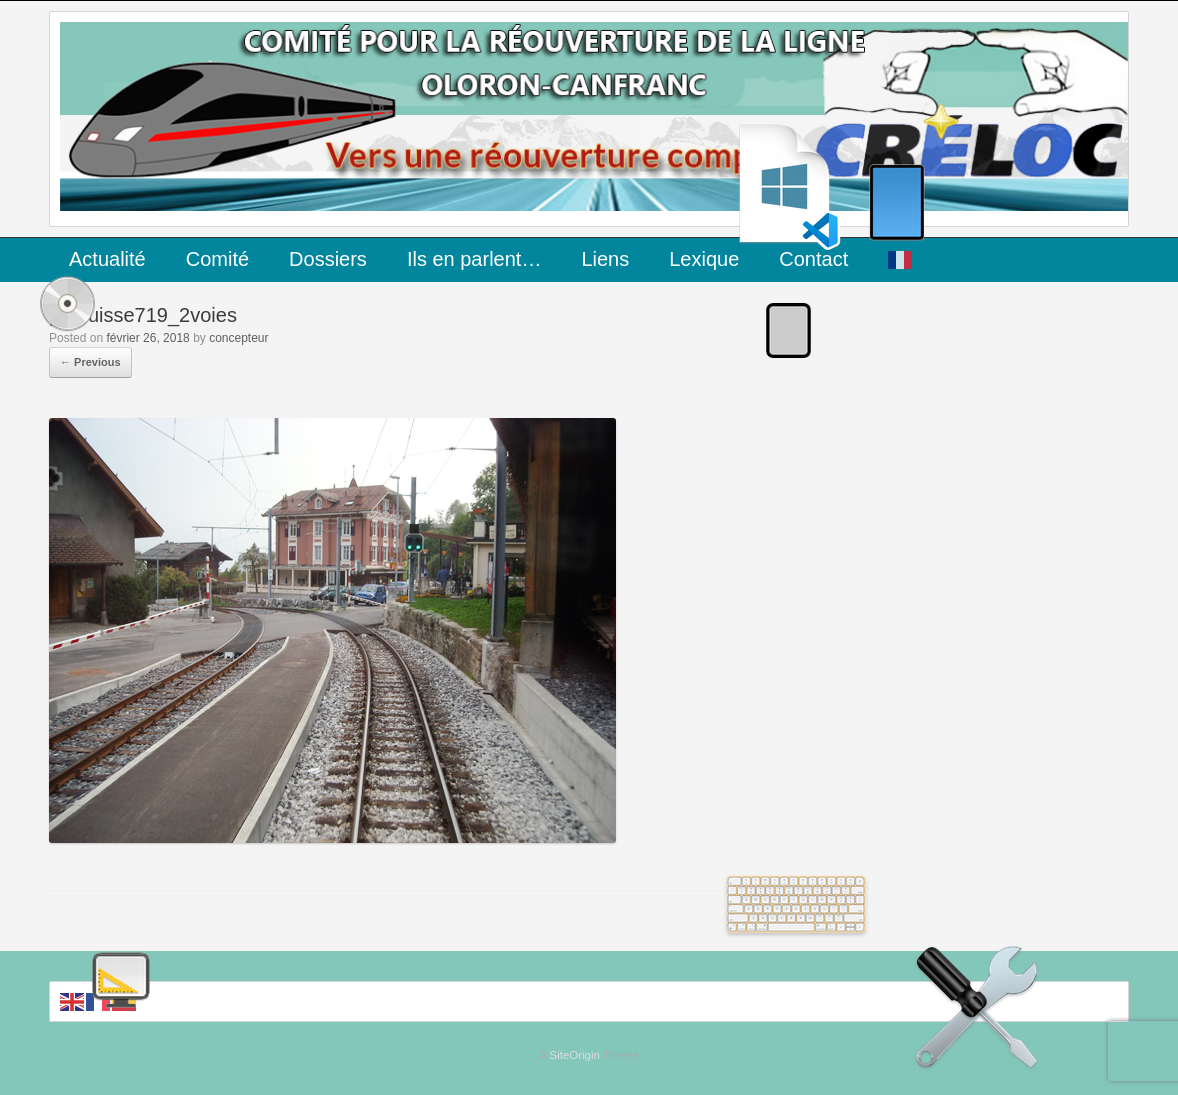  What do you see at coordinates (976, 1008) in the screenshot?
I see `customize toolbar settings` at bounding box center [976, 1008].